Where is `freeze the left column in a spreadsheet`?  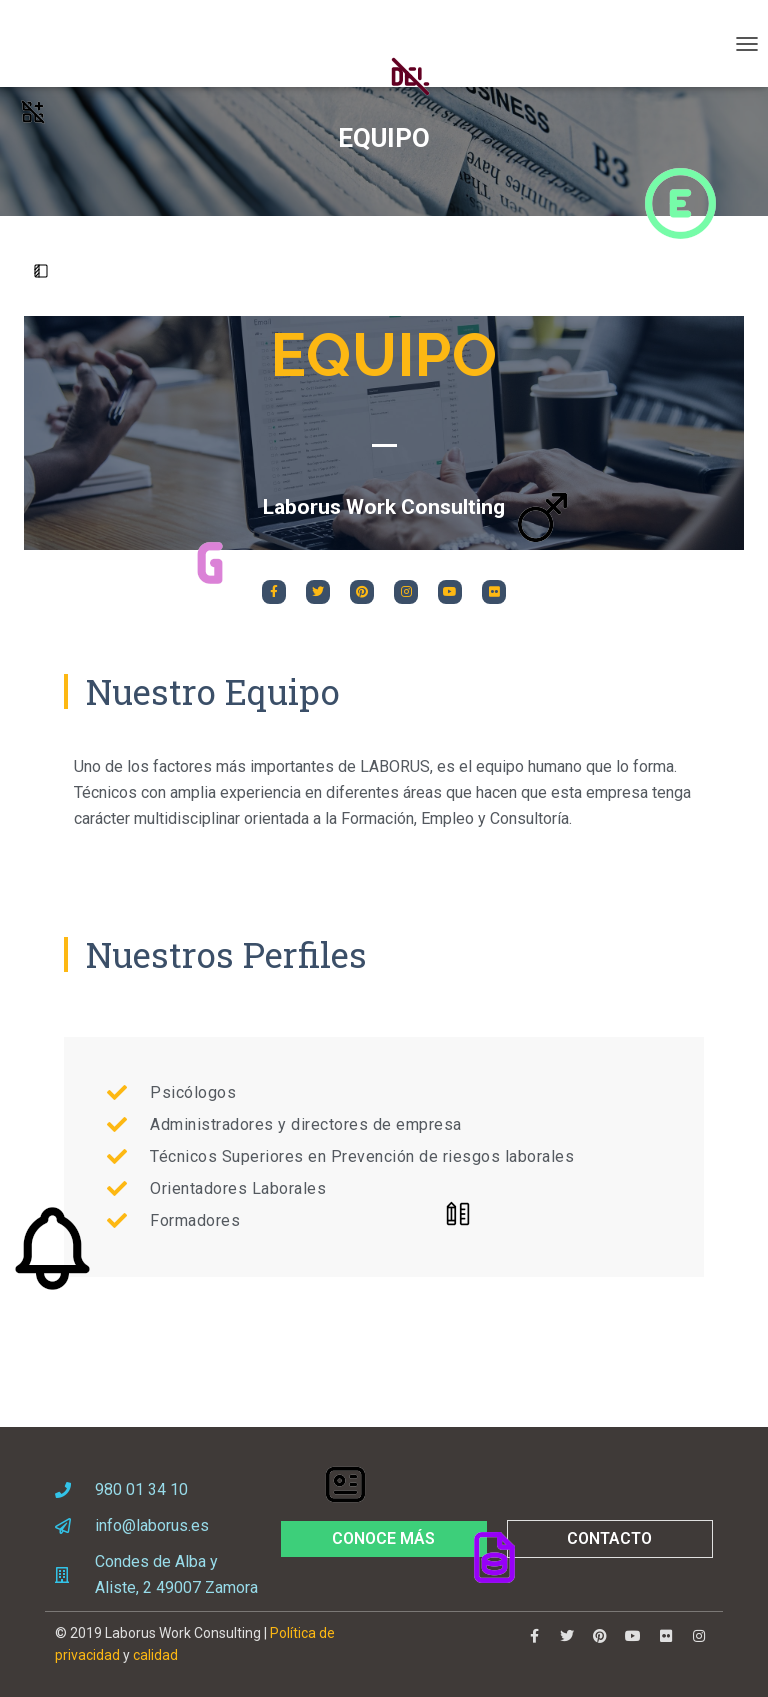 freeze the left column in a spreadsheet is located at coordinates (41, 271).